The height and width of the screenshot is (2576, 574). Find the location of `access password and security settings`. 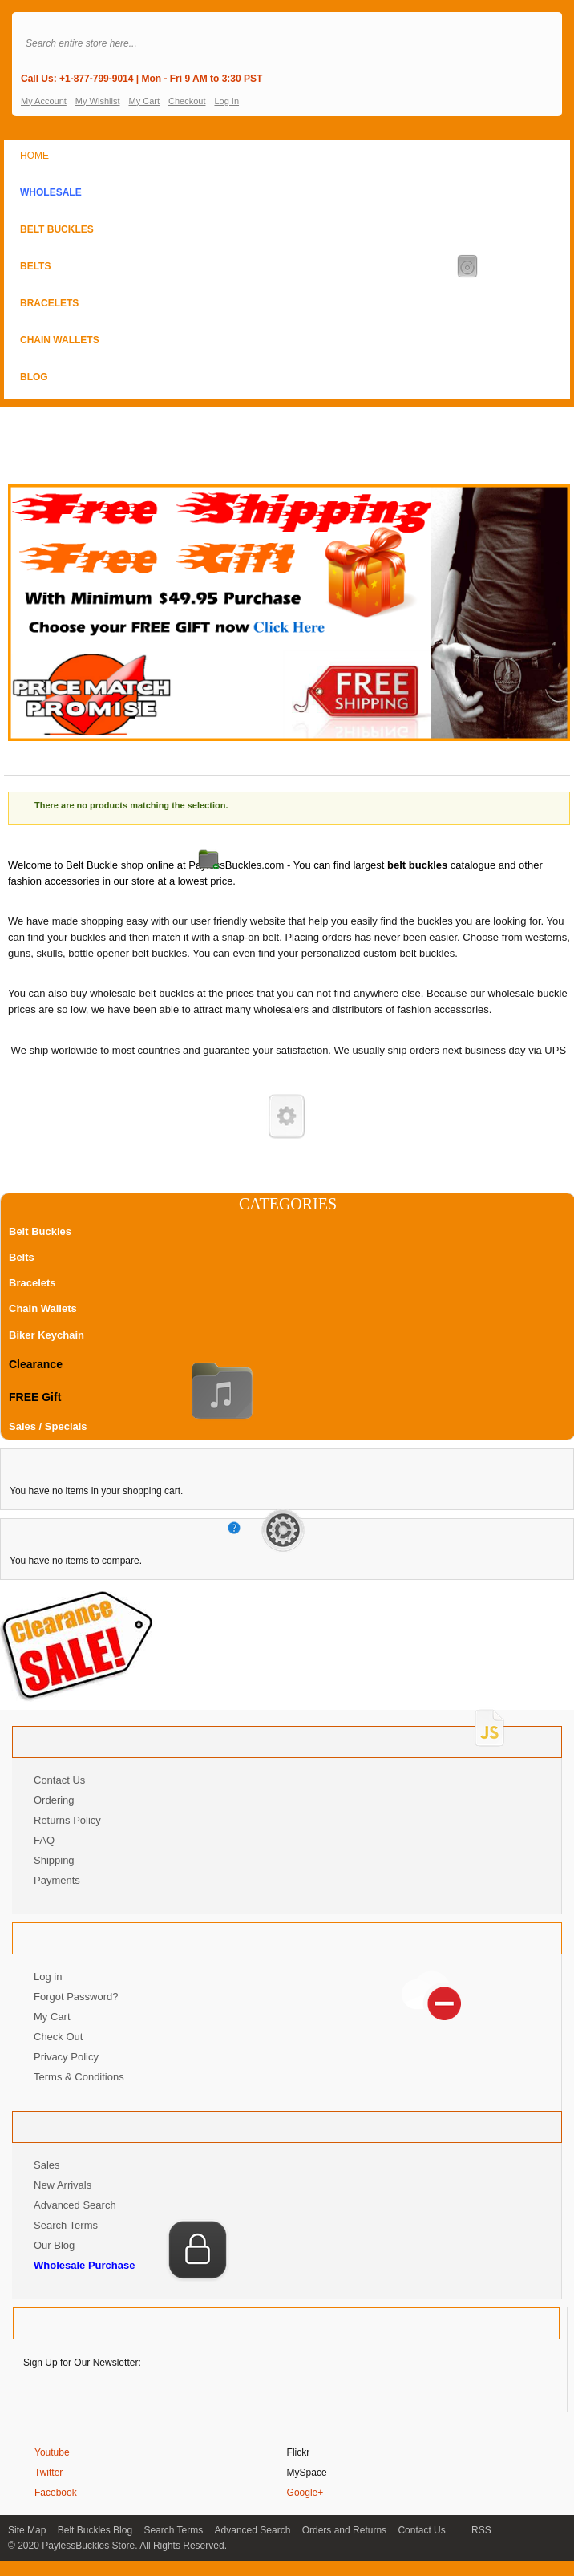

access password and security settings is located at coordinates (197, 2250).